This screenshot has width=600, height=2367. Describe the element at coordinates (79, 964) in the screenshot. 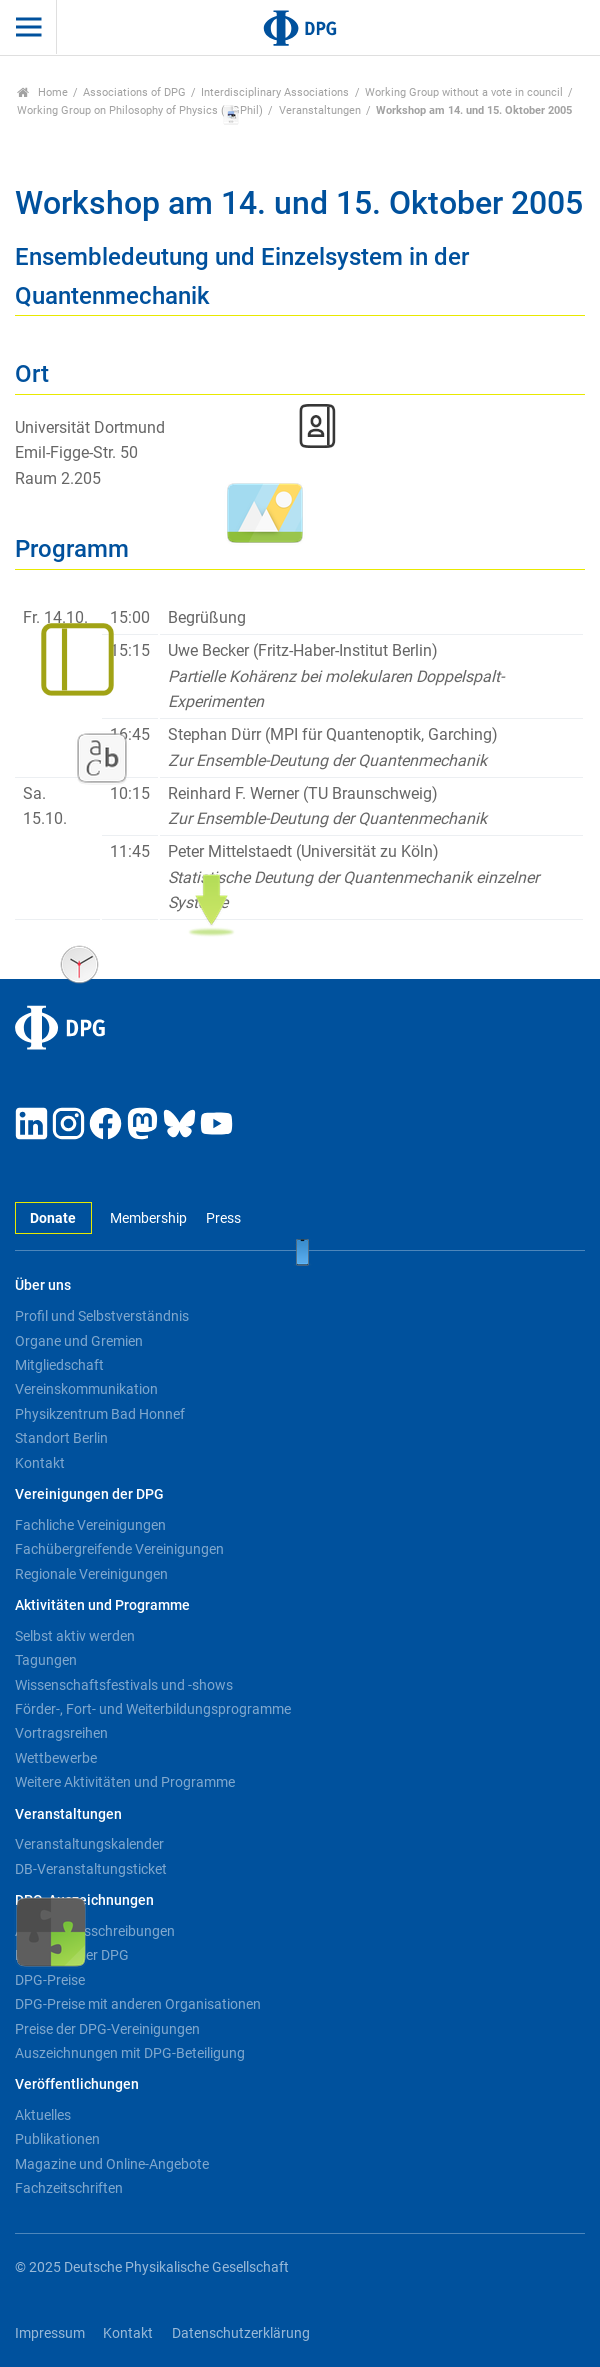

I see `access time and date settings` at that location.